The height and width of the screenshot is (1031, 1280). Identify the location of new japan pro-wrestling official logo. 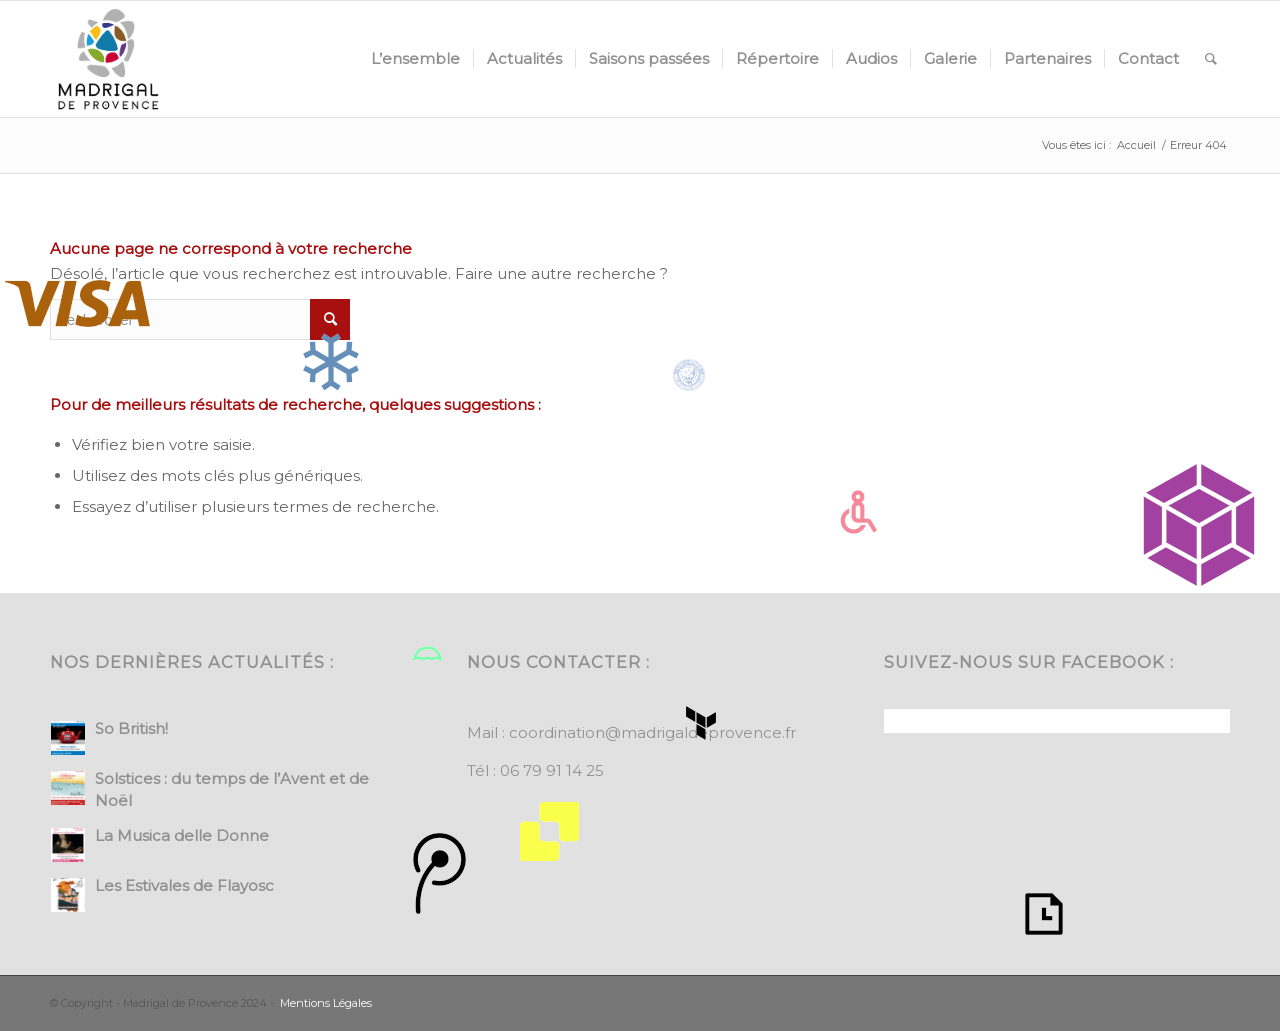
(689, 375).